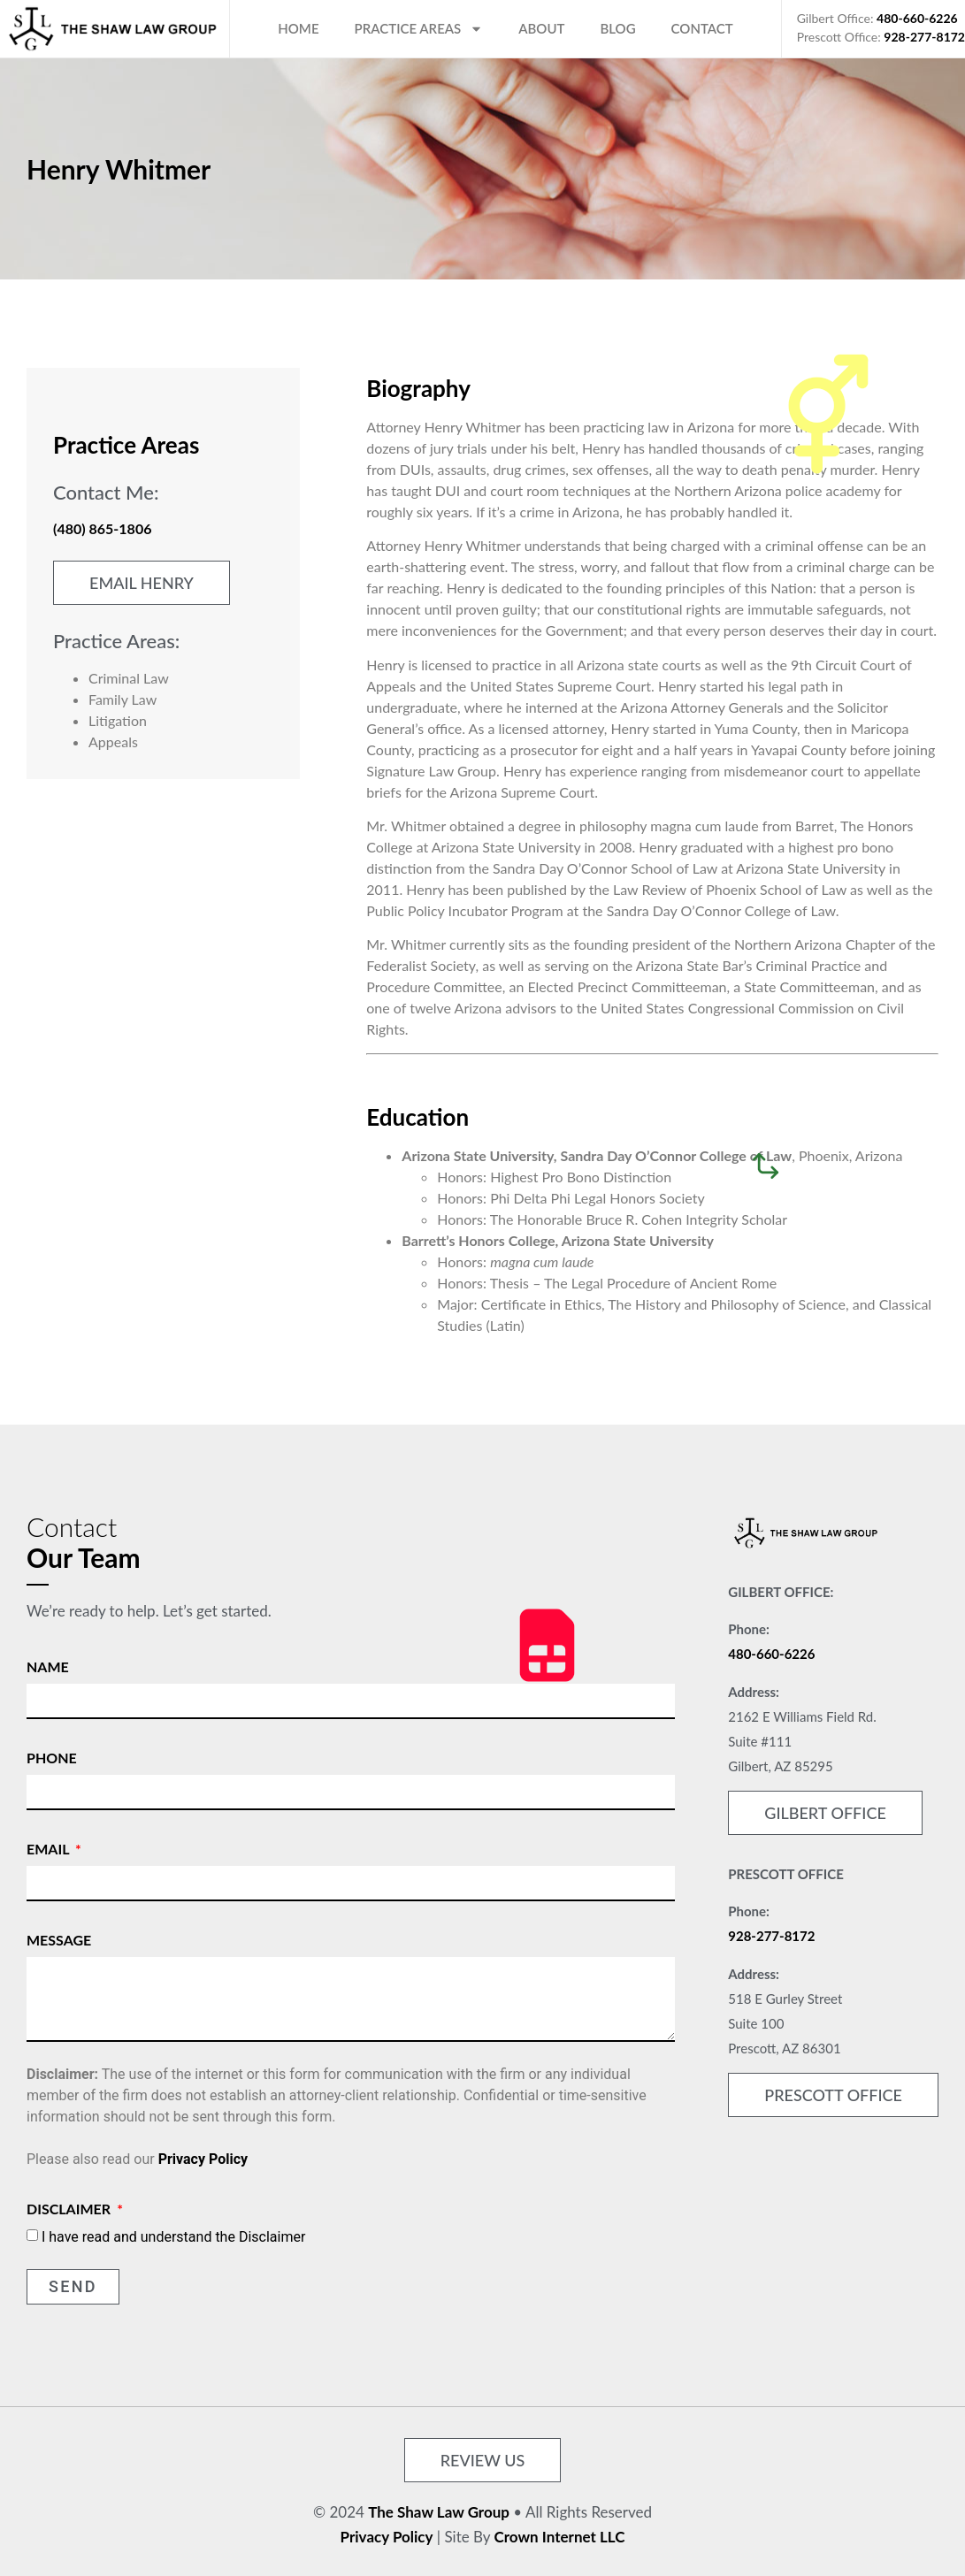 The width and height of the screenshot is (965, 2576). Describe the element at coordinates (823, 411) in the screenshot. I see `select bigender identity option` at that location.